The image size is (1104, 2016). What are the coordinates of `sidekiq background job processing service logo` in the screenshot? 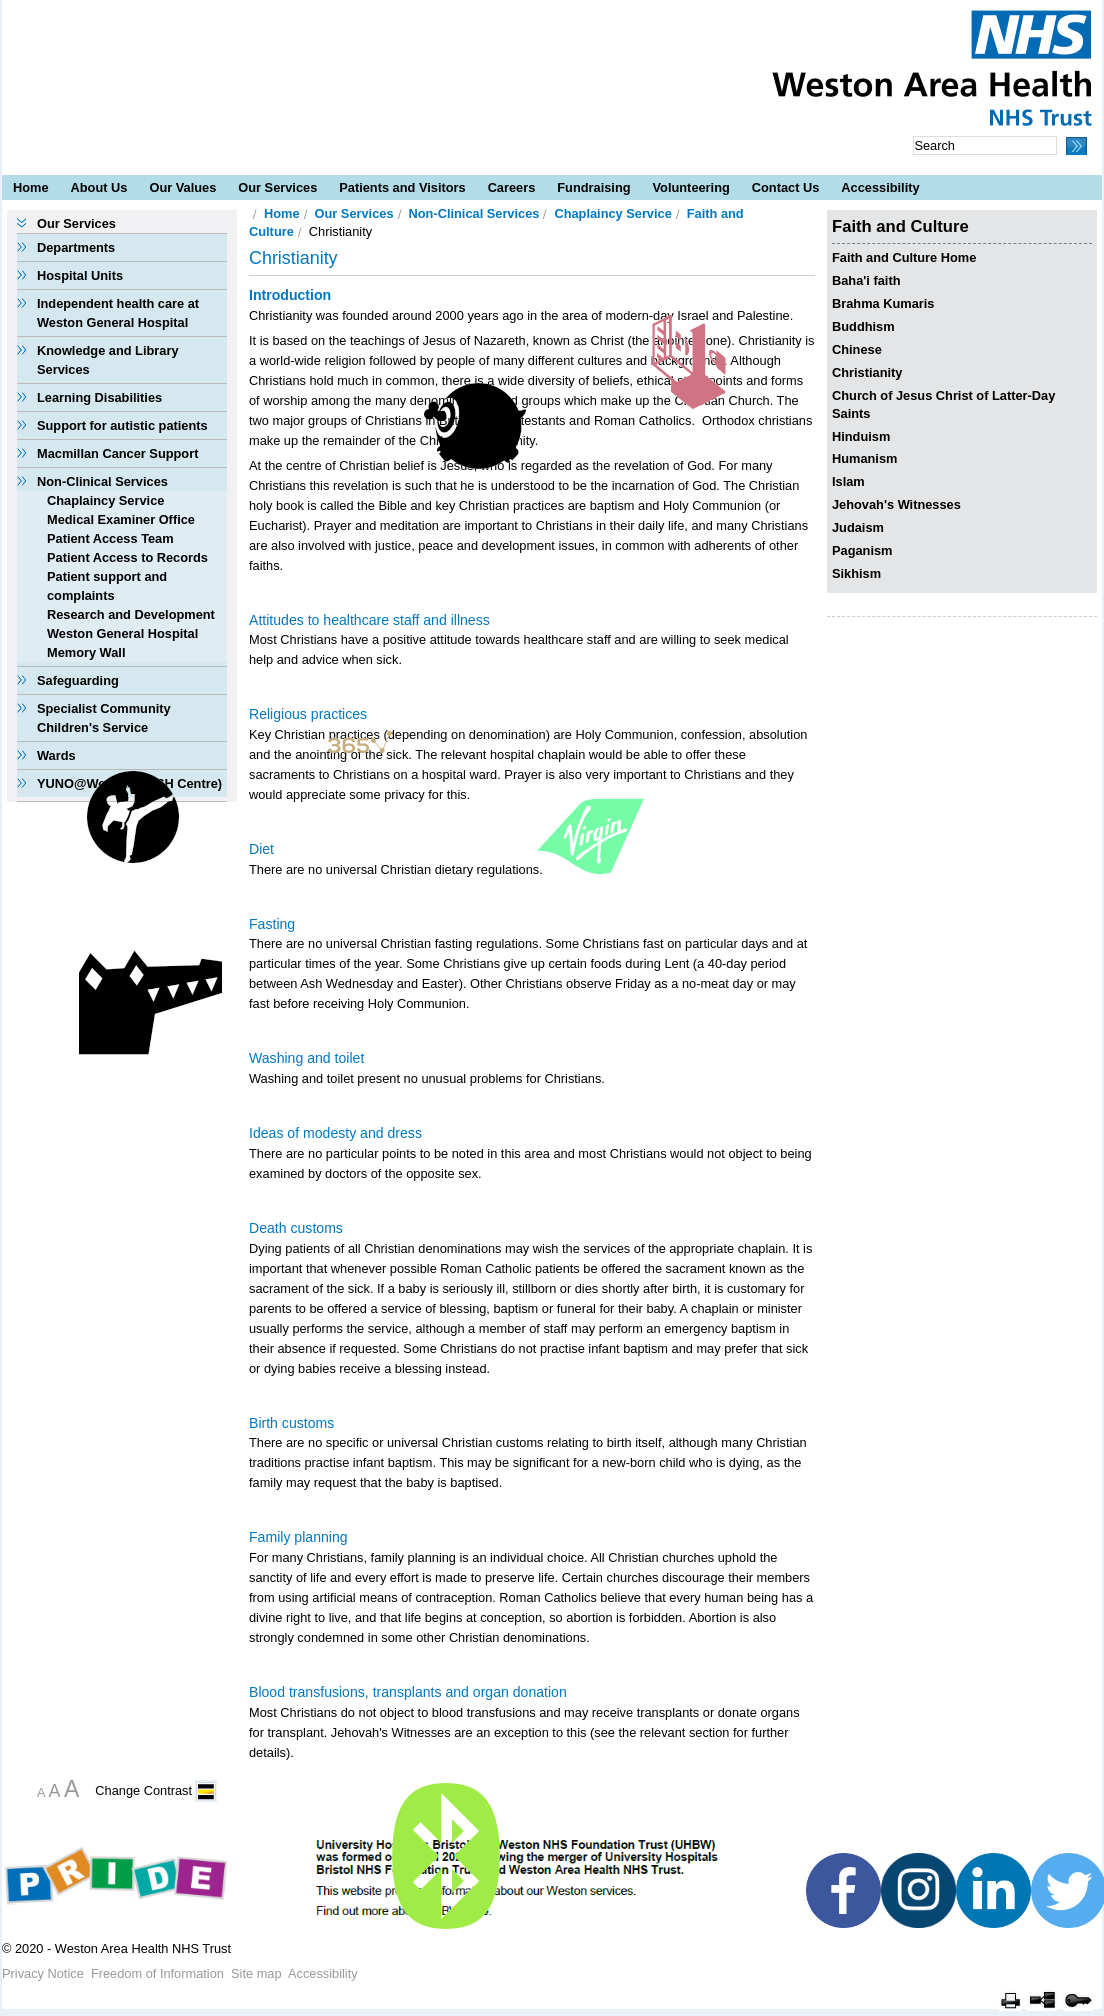 It's located at (133, 817).